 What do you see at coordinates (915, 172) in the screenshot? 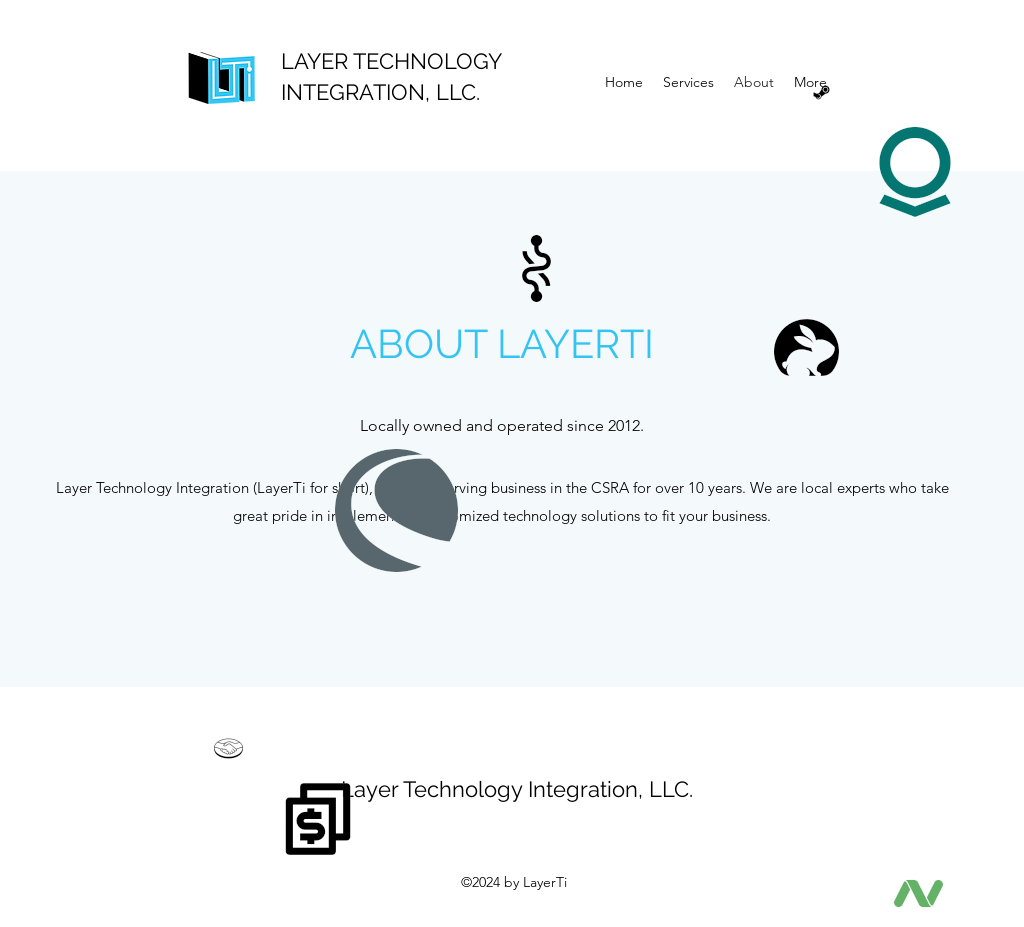
I see `palantir technologies company logo` at bounding box center [915, 172].